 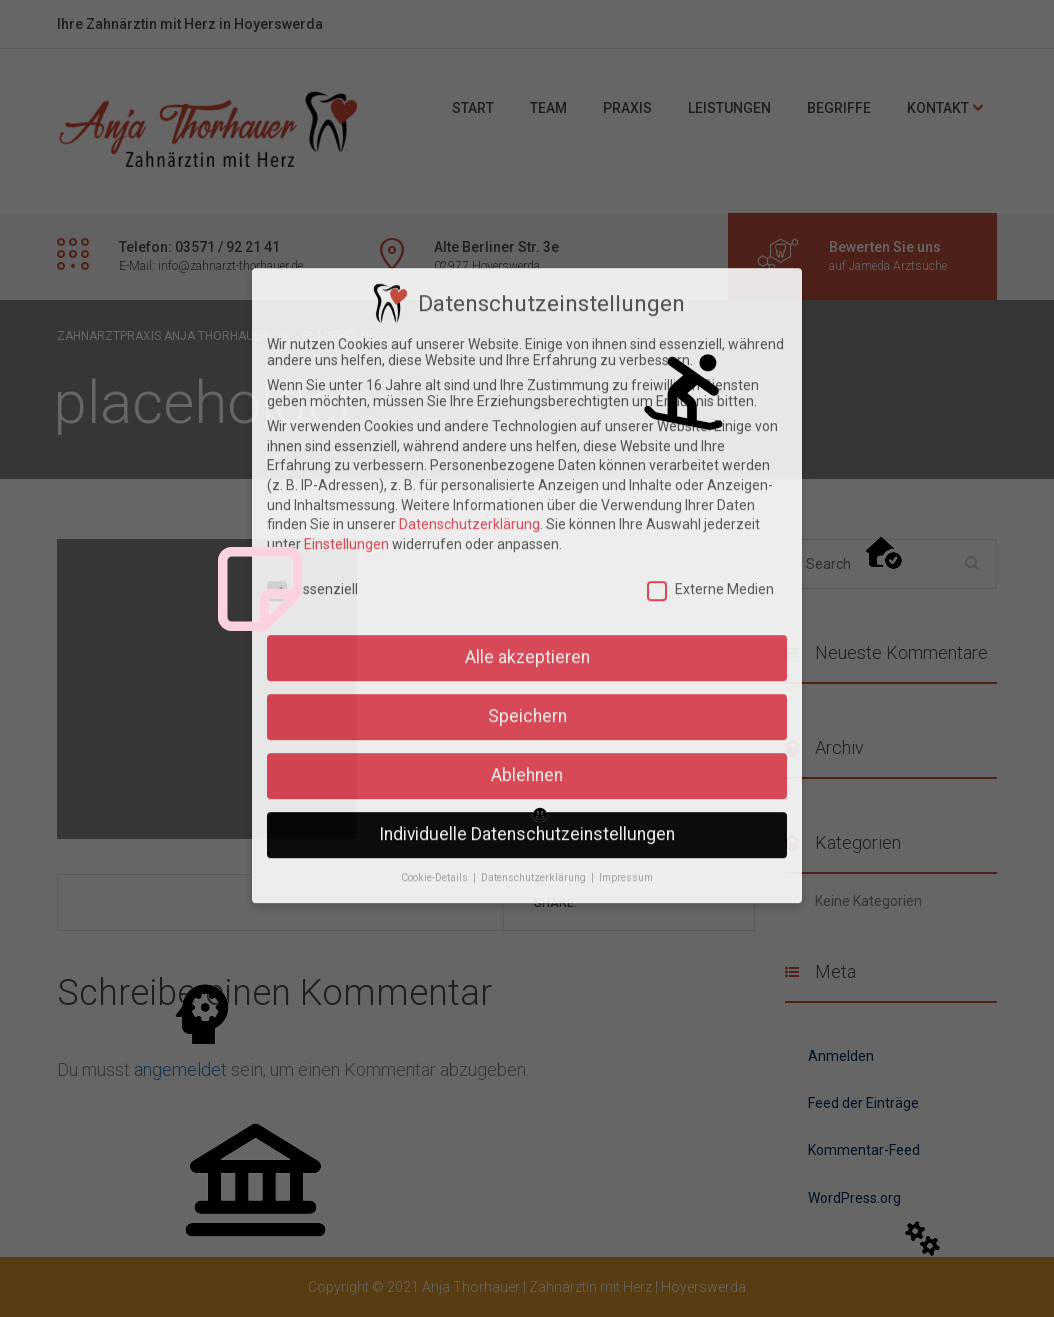 What do you see at coordinates (255, 1184) in the screenshot?
I see `access banking or financial services` at bounding box center [255, 1184].